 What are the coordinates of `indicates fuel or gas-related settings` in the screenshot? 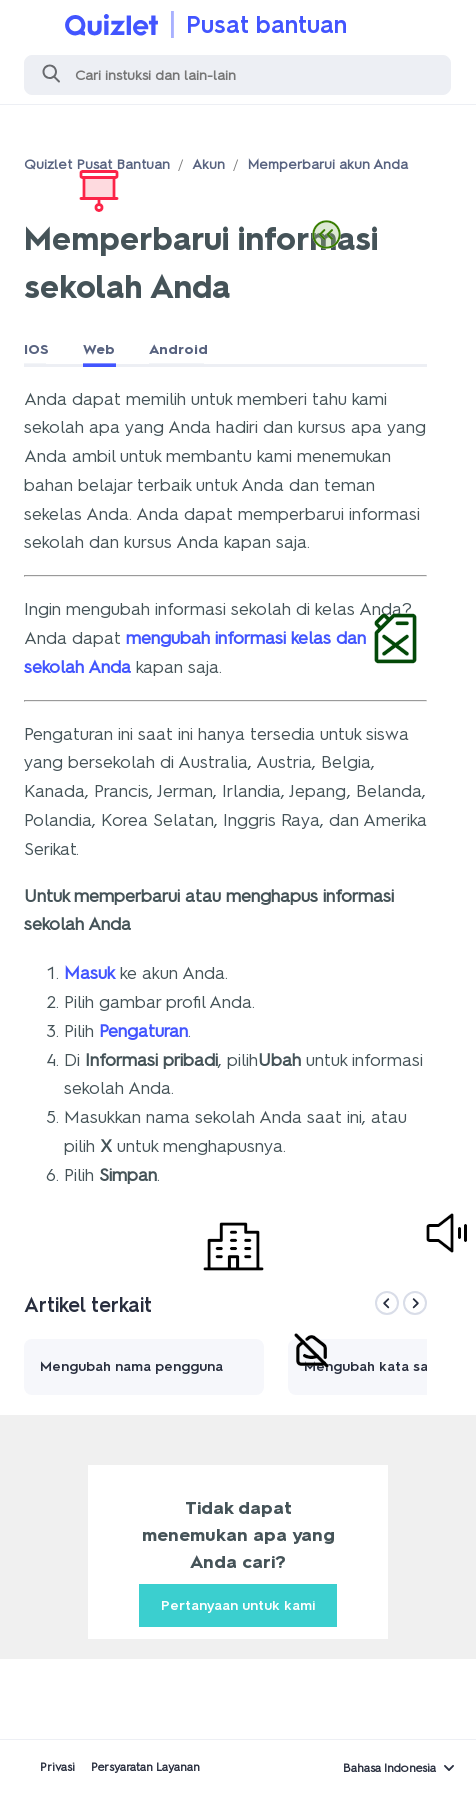 It's located at (395, 638).